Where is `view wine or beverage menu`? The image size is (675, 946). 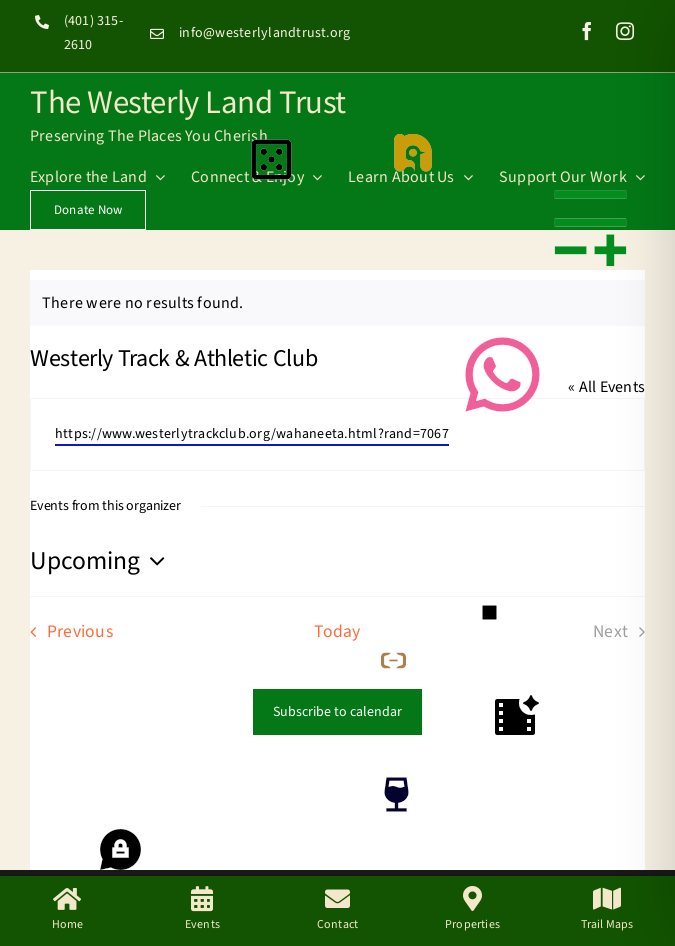
view wine or beverage menu is located at coordinates (396, 794).